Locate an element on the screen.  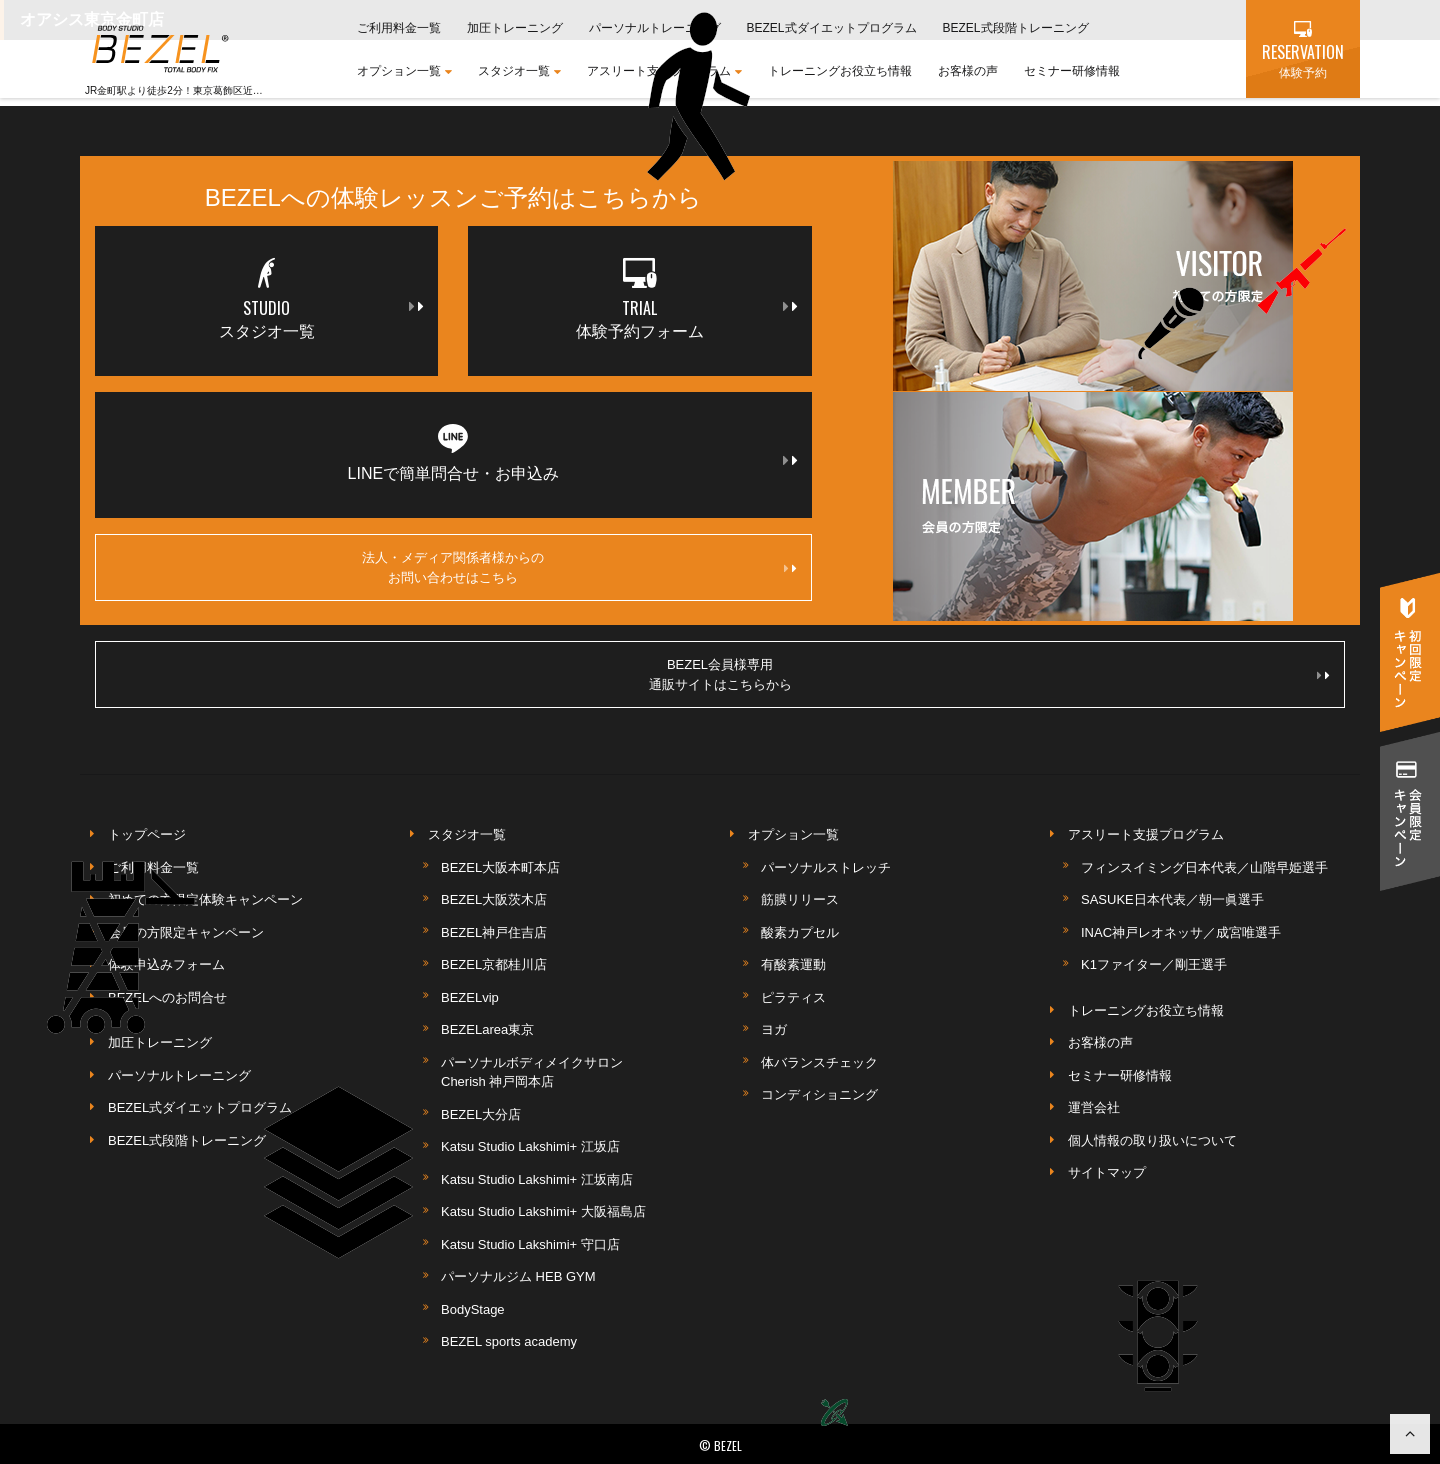
view layers or stacked elements is located at coordinates (338, 1172).